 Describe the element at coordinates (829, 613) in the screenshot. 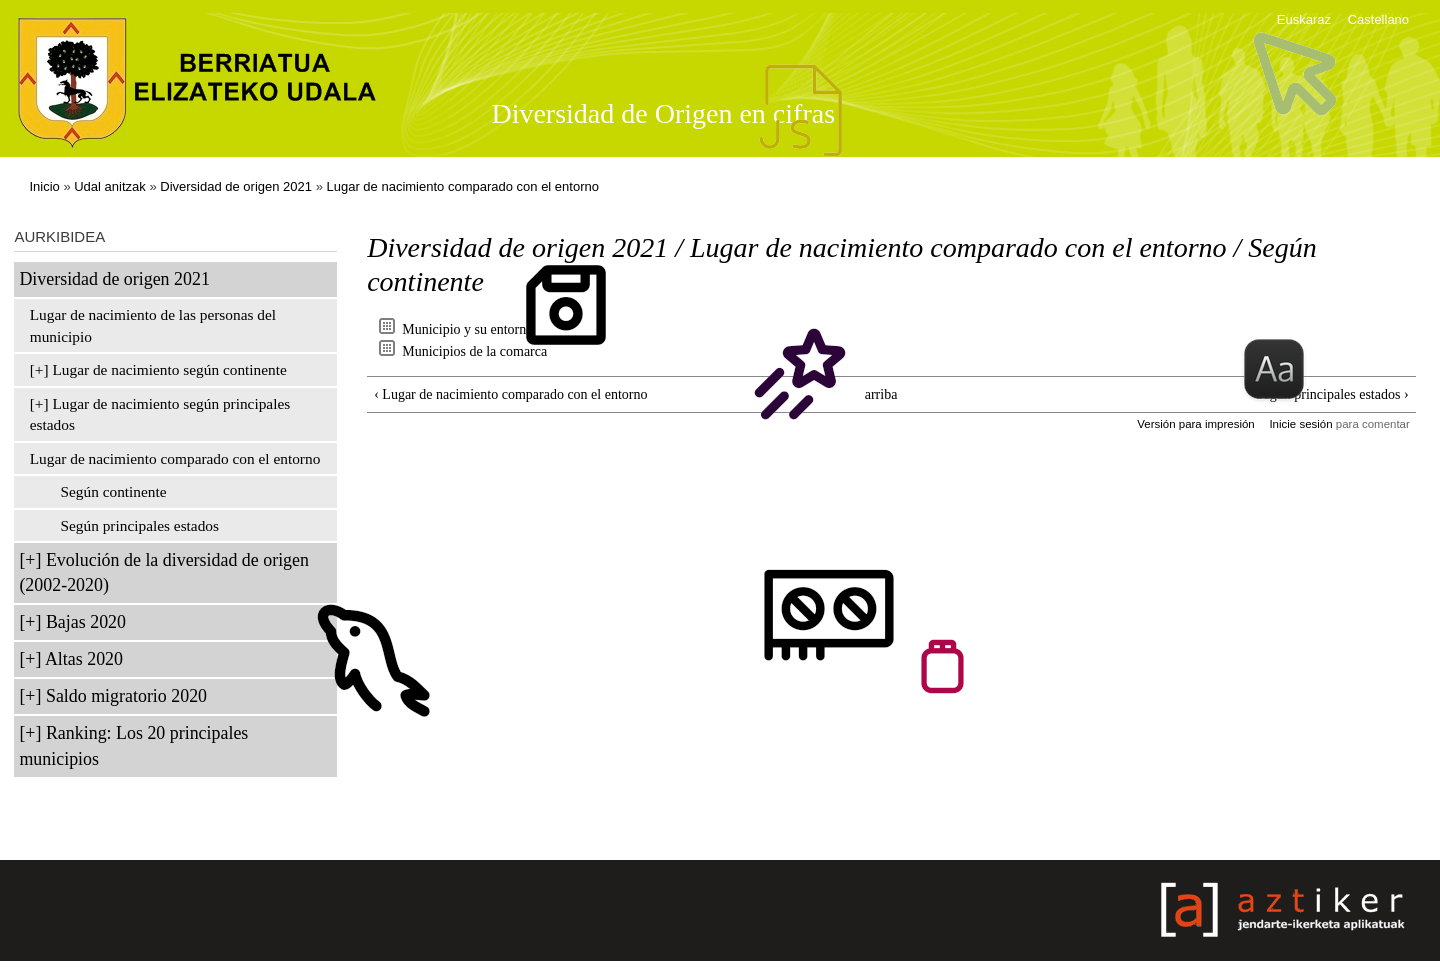

I see `view graphics card or GPU information` at that location.